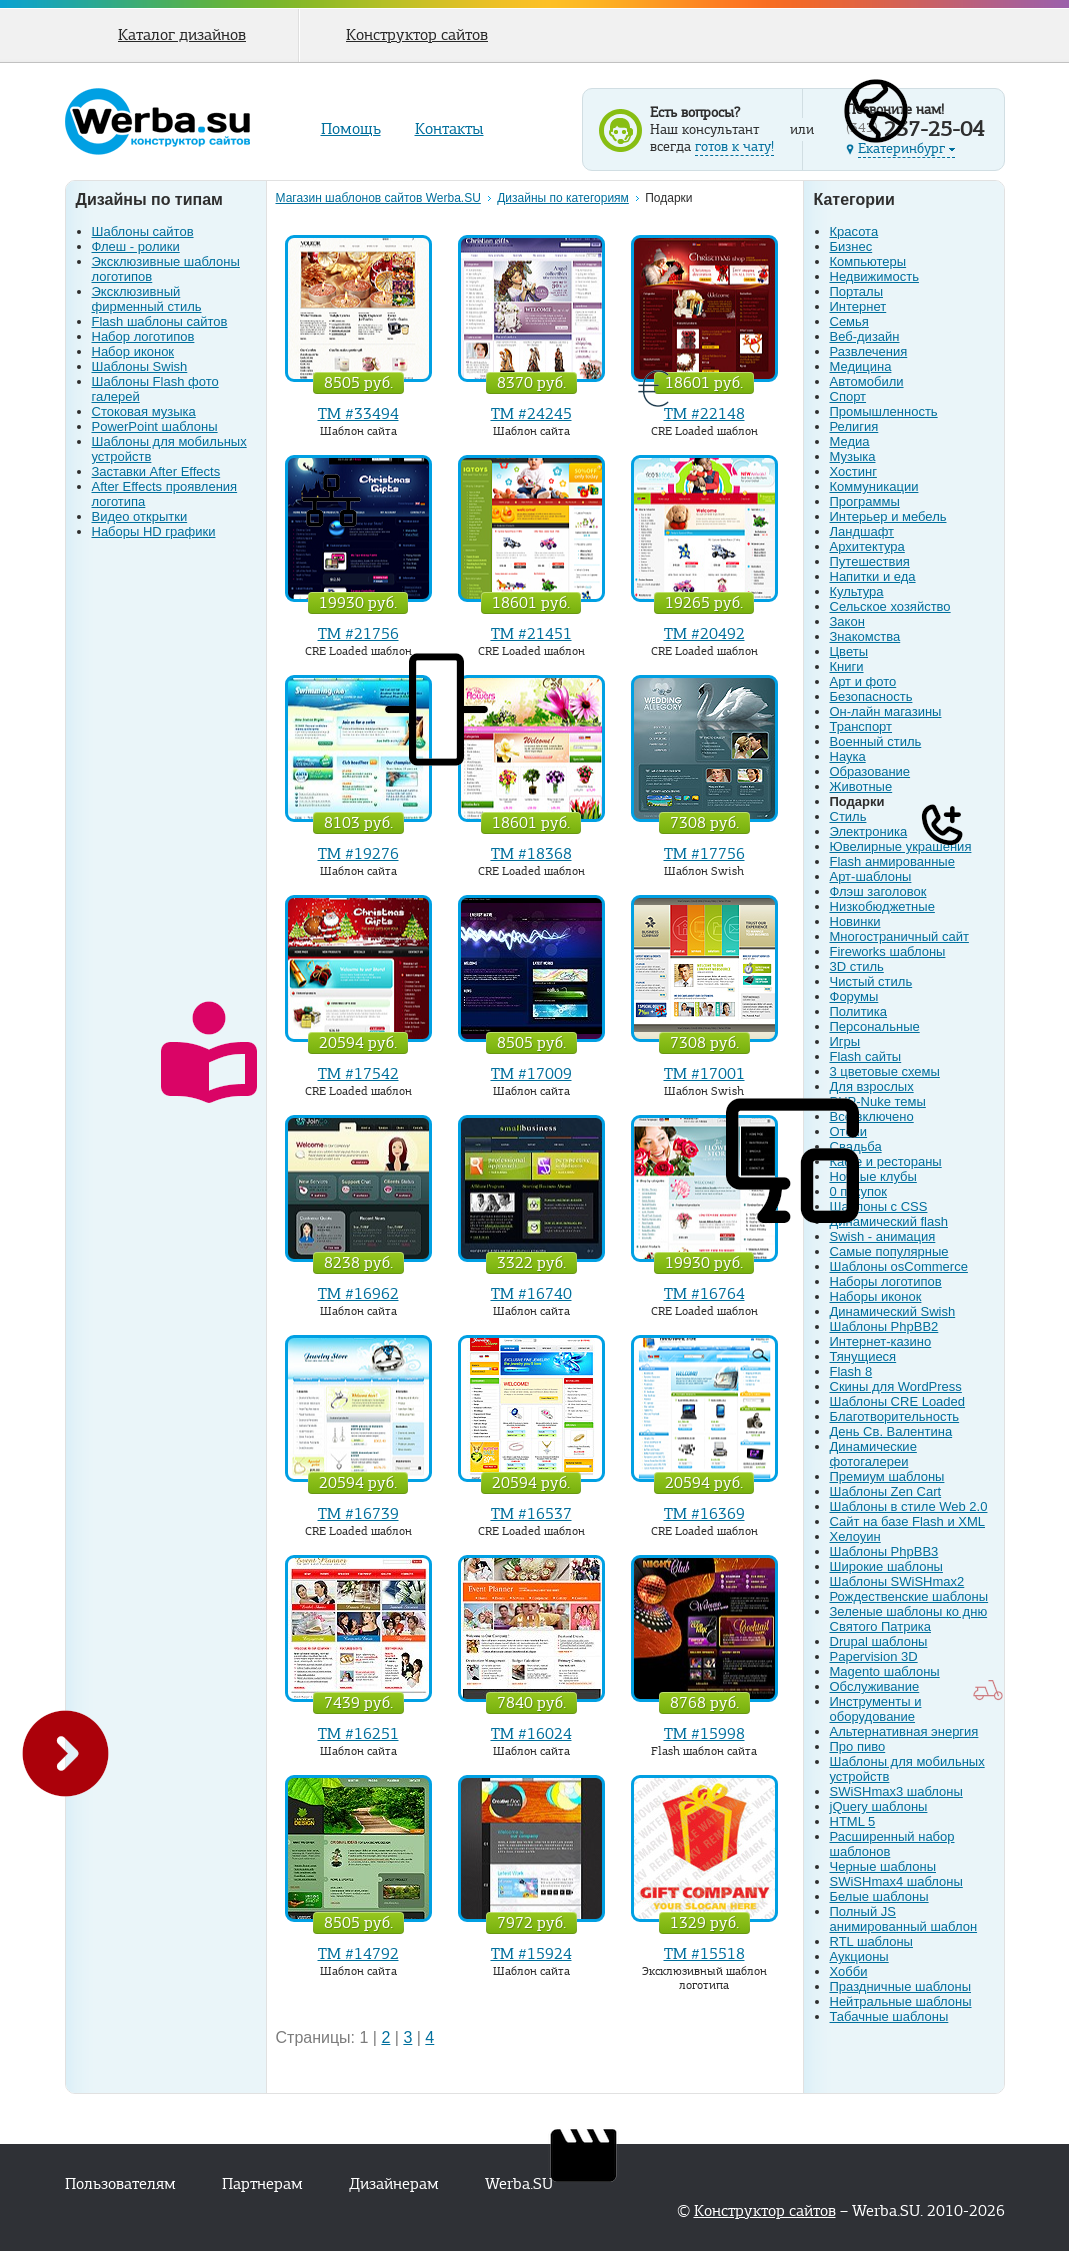 The image size is (1069, 2251). What do you see at coordinates (943, 824) in the screenshot?
I see `add a new contact` at bounding box center [943, 824].